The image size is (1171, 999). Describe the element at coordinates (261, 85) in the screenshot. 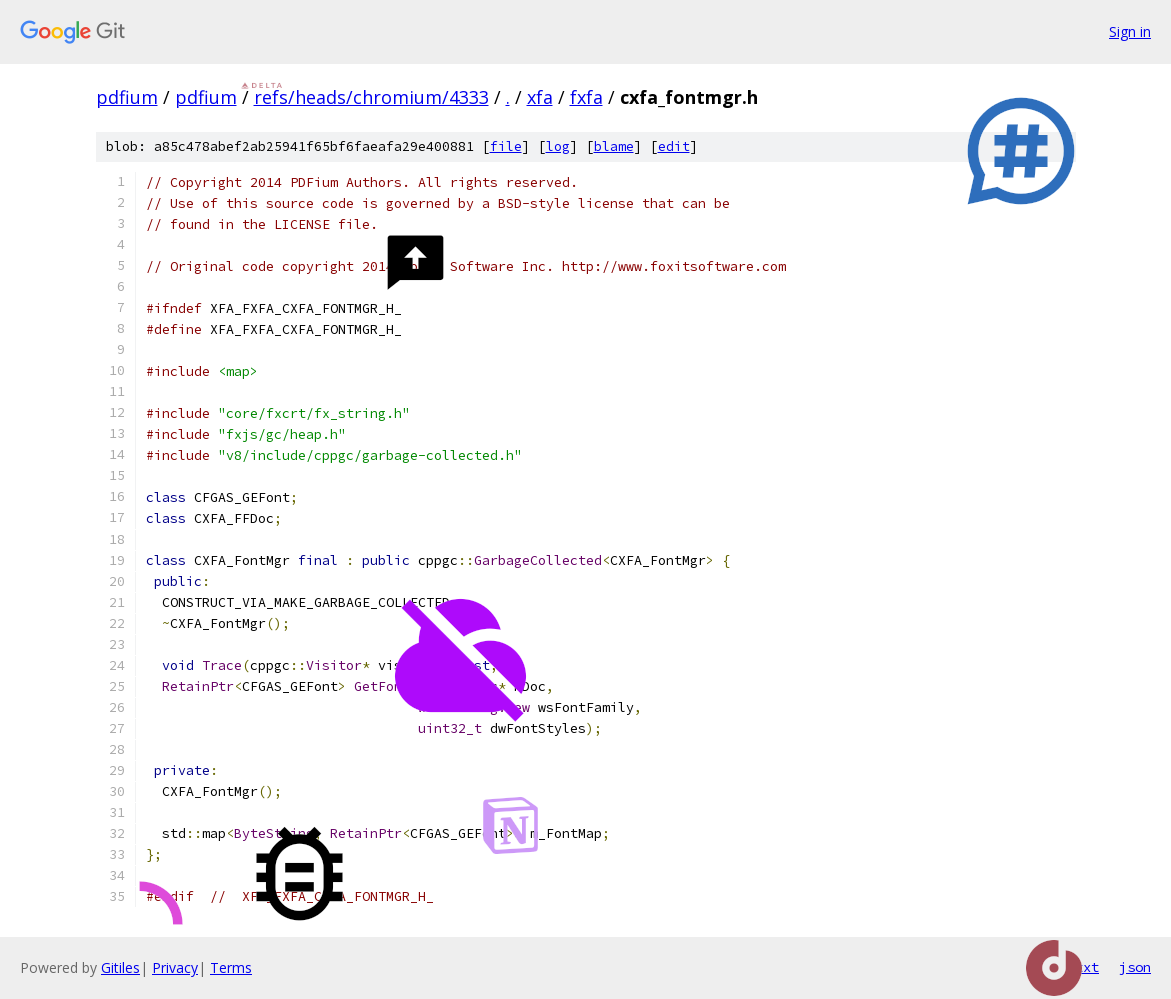

I see `open the Delta Air Lines app` at that location.